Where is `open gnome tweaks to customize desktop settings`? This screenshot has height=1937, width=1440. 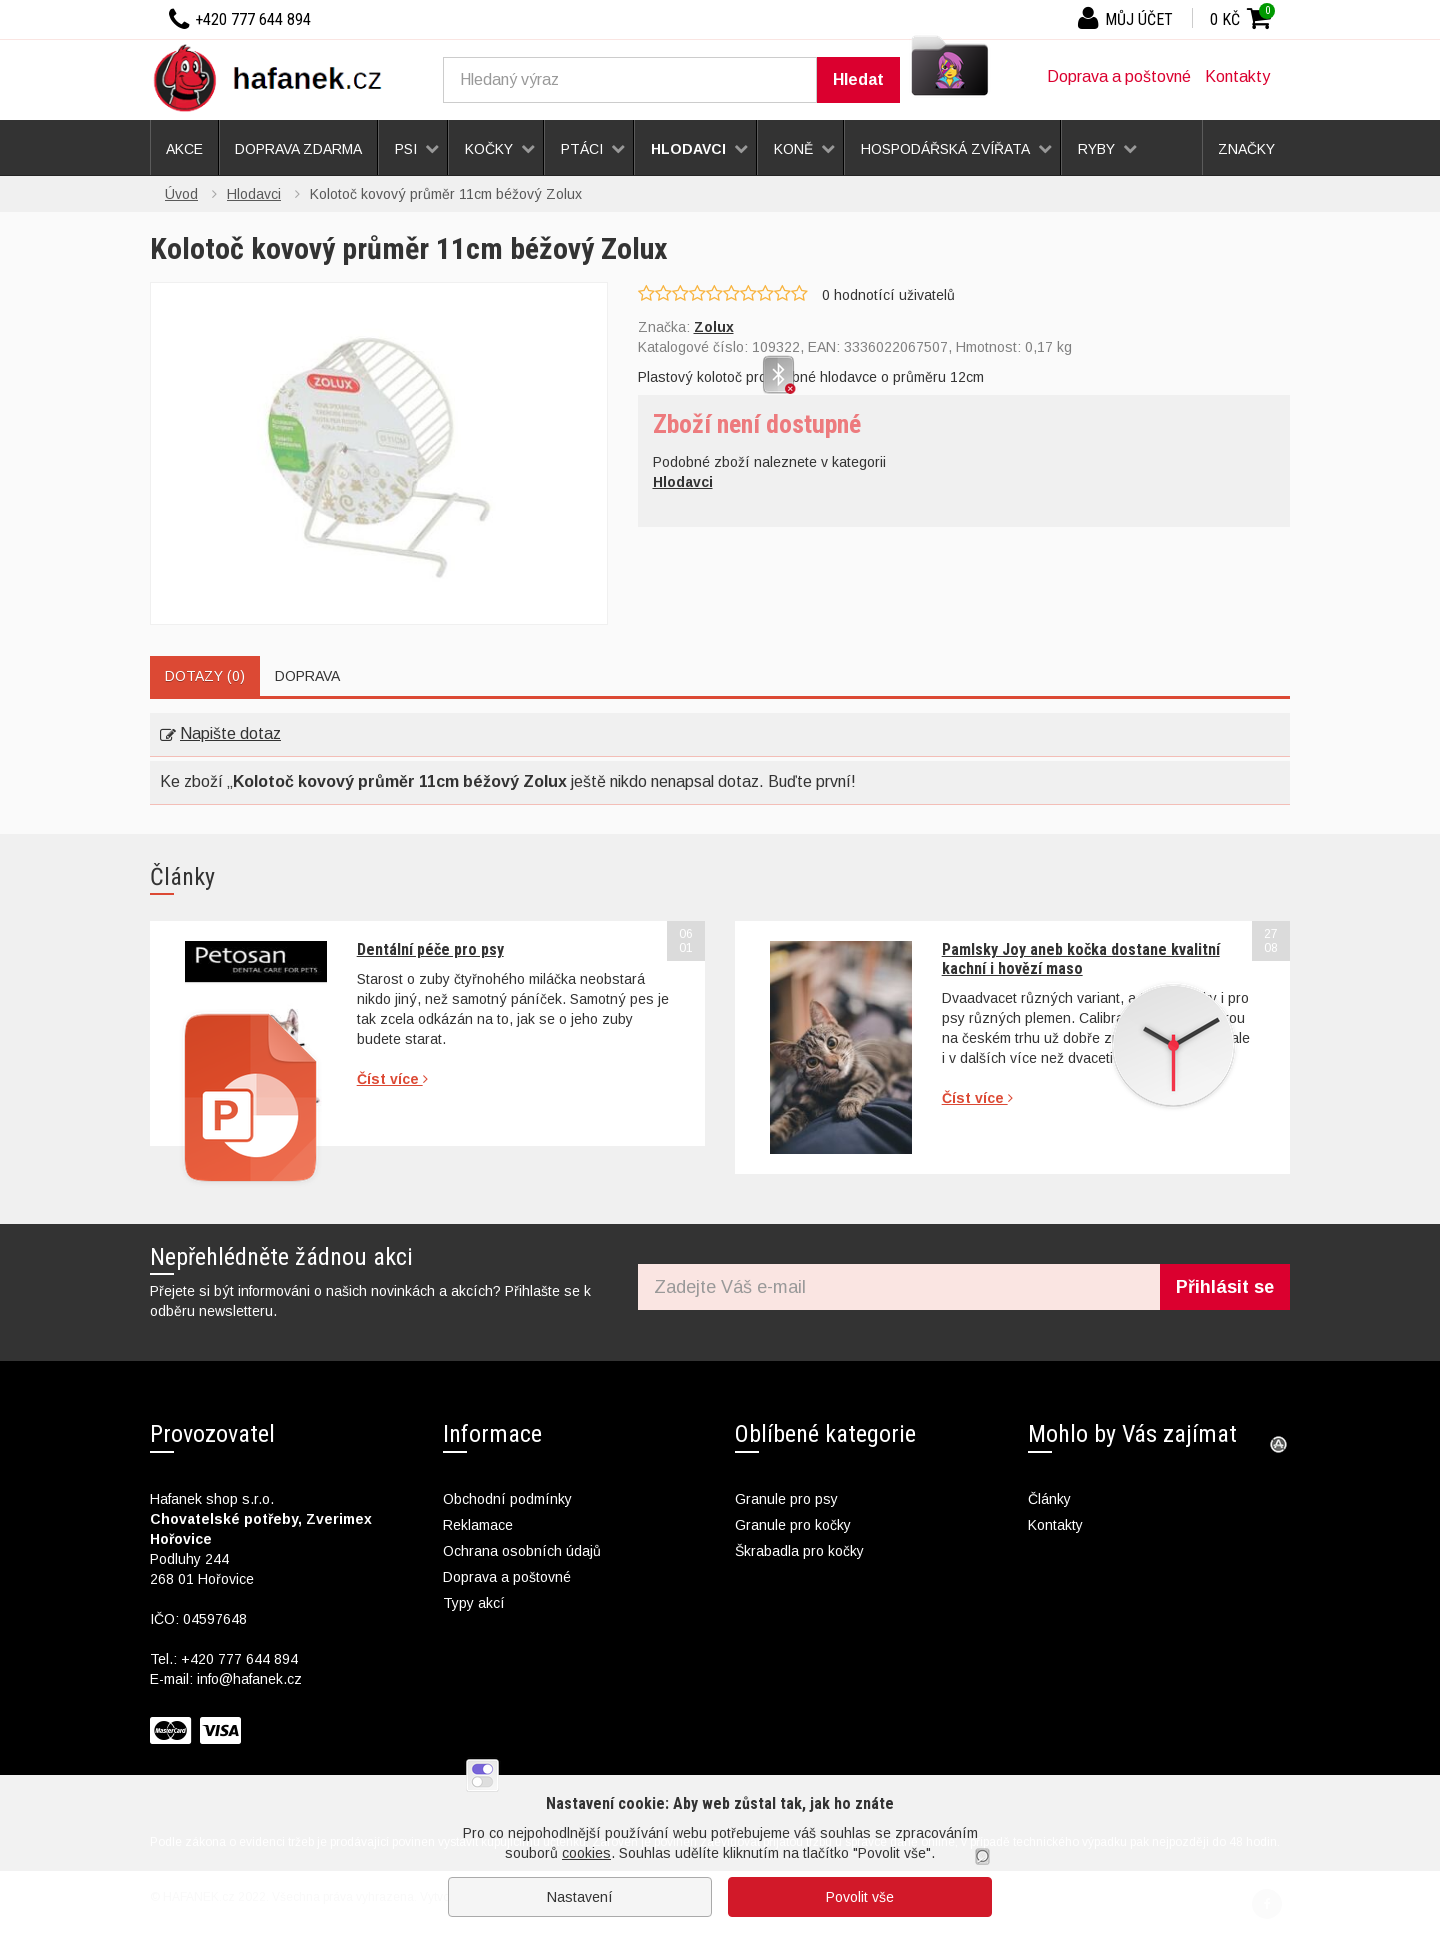 open gnome tweaks to customize desktop settings is located at coordinates (482, 1775).